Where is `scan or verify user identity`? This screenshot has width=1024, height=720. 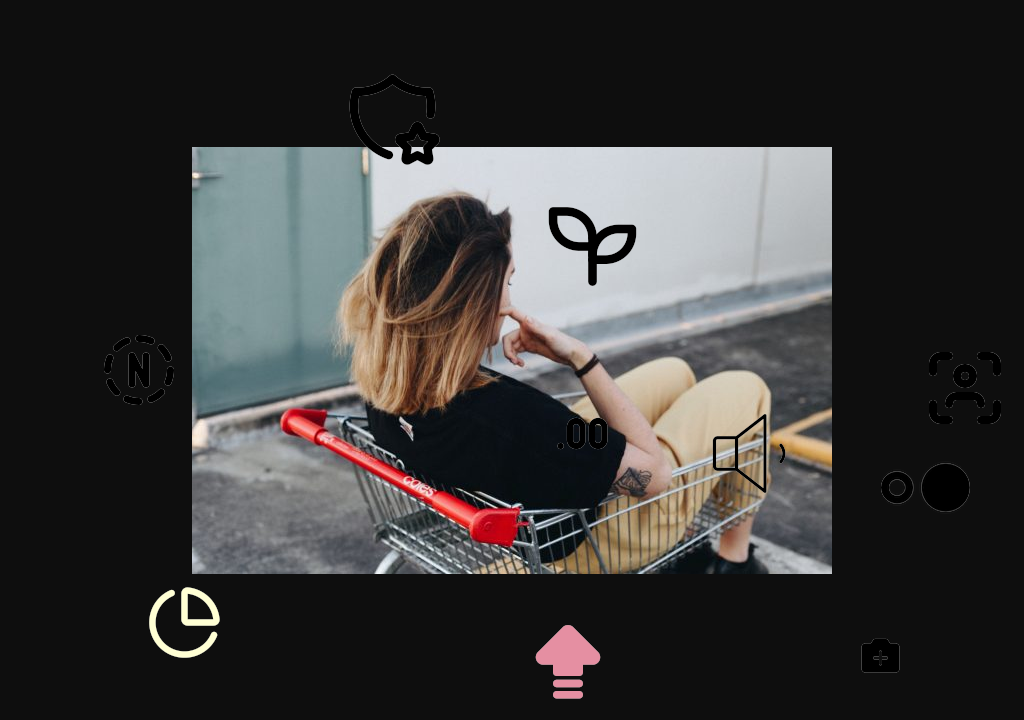
scan or verify user identity is located at coordinates (965, 388).